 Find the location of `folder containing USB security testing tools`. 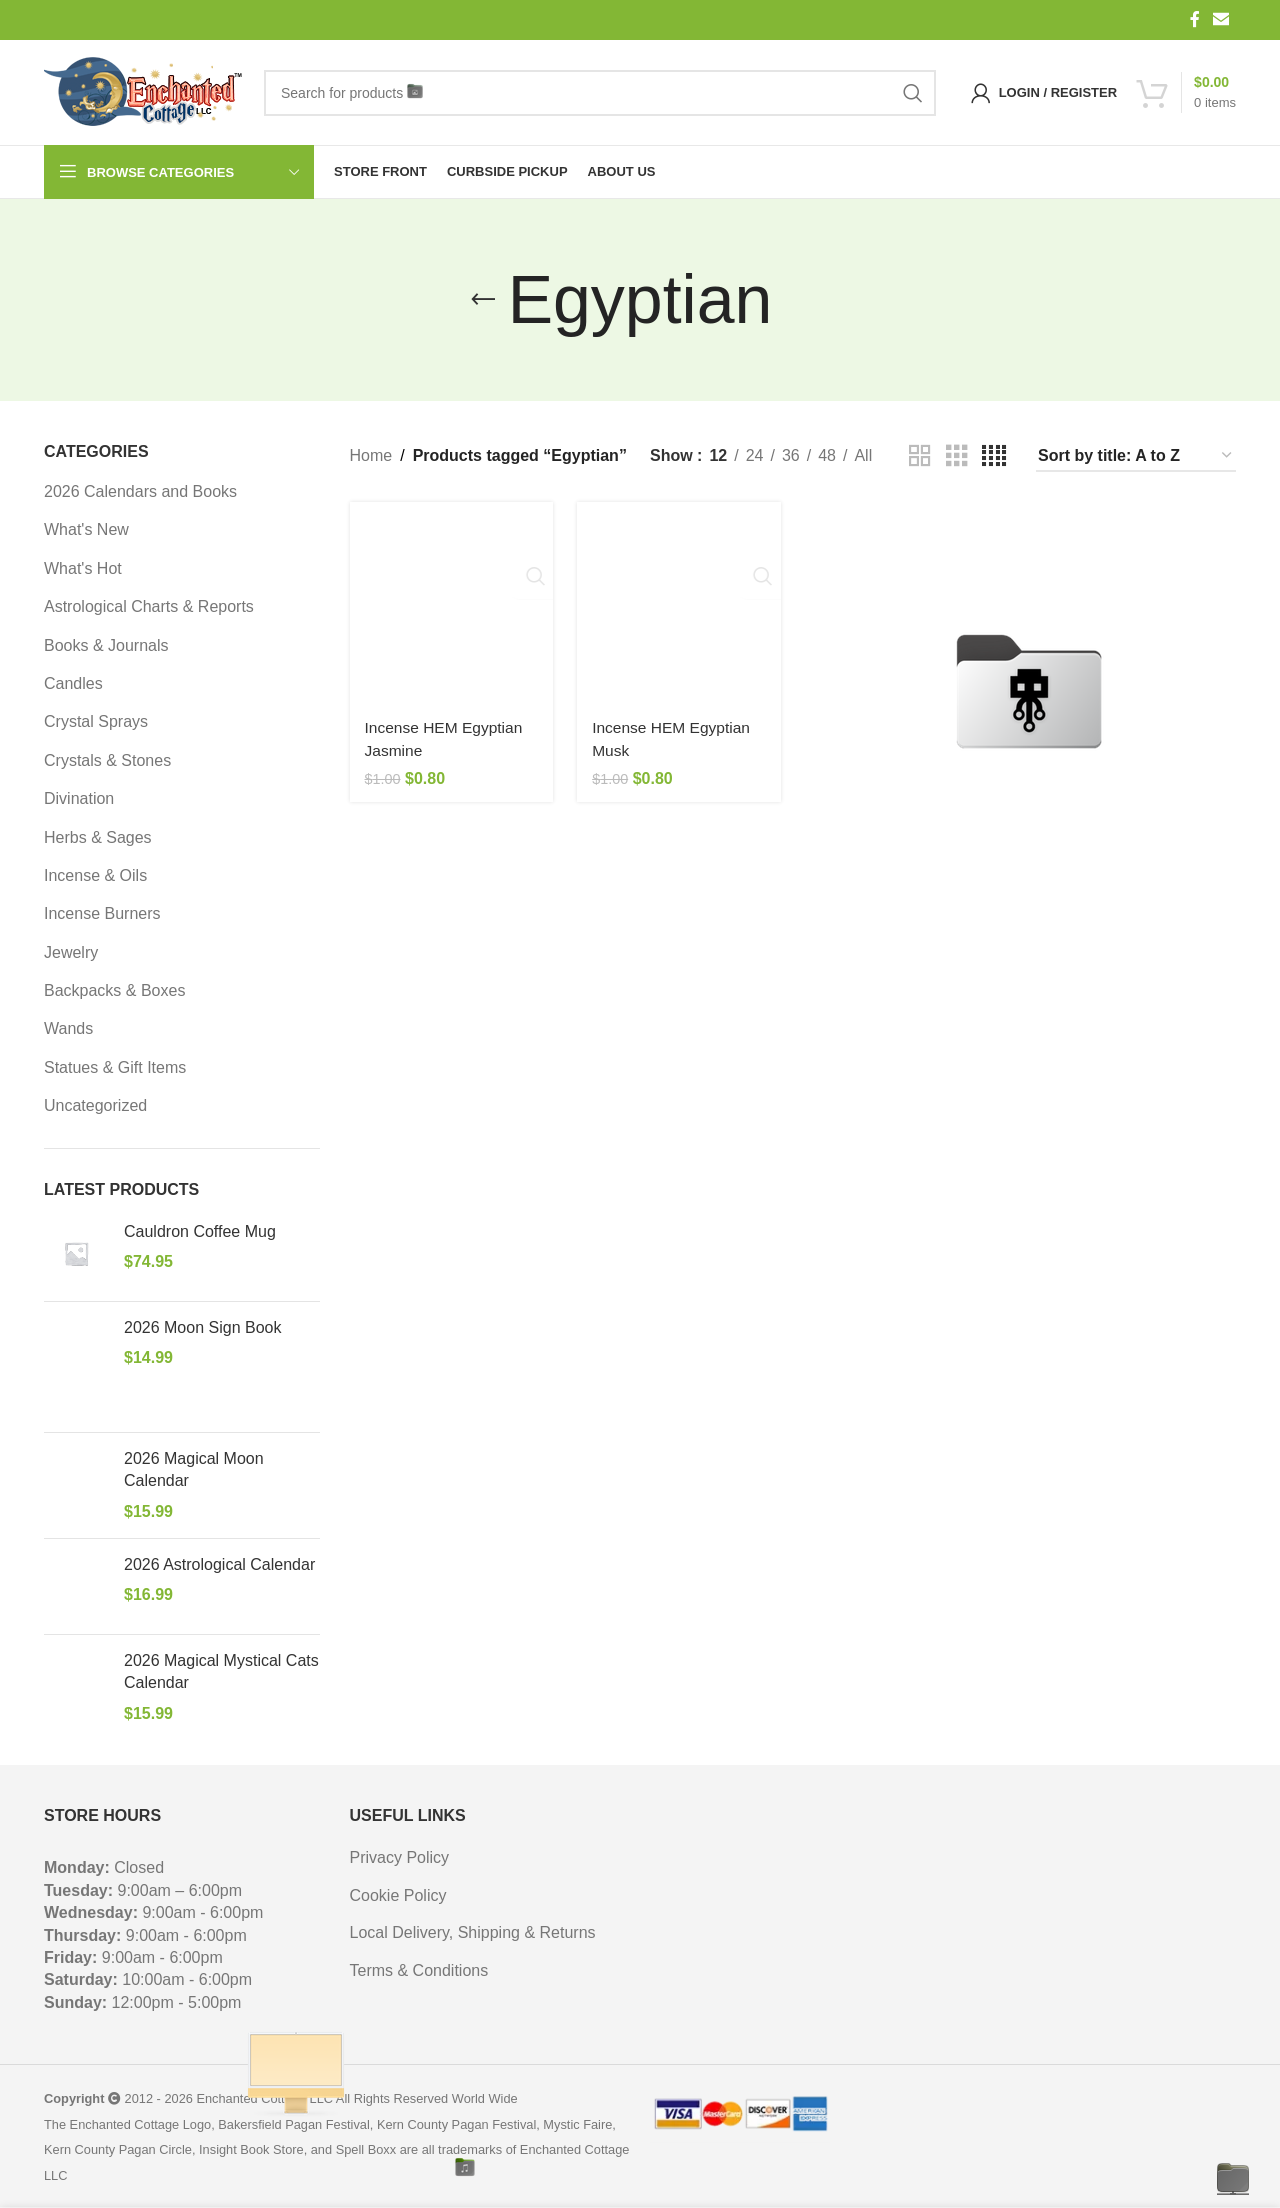

folder containing USB security testing tools is located at coordinates (1028, 695).